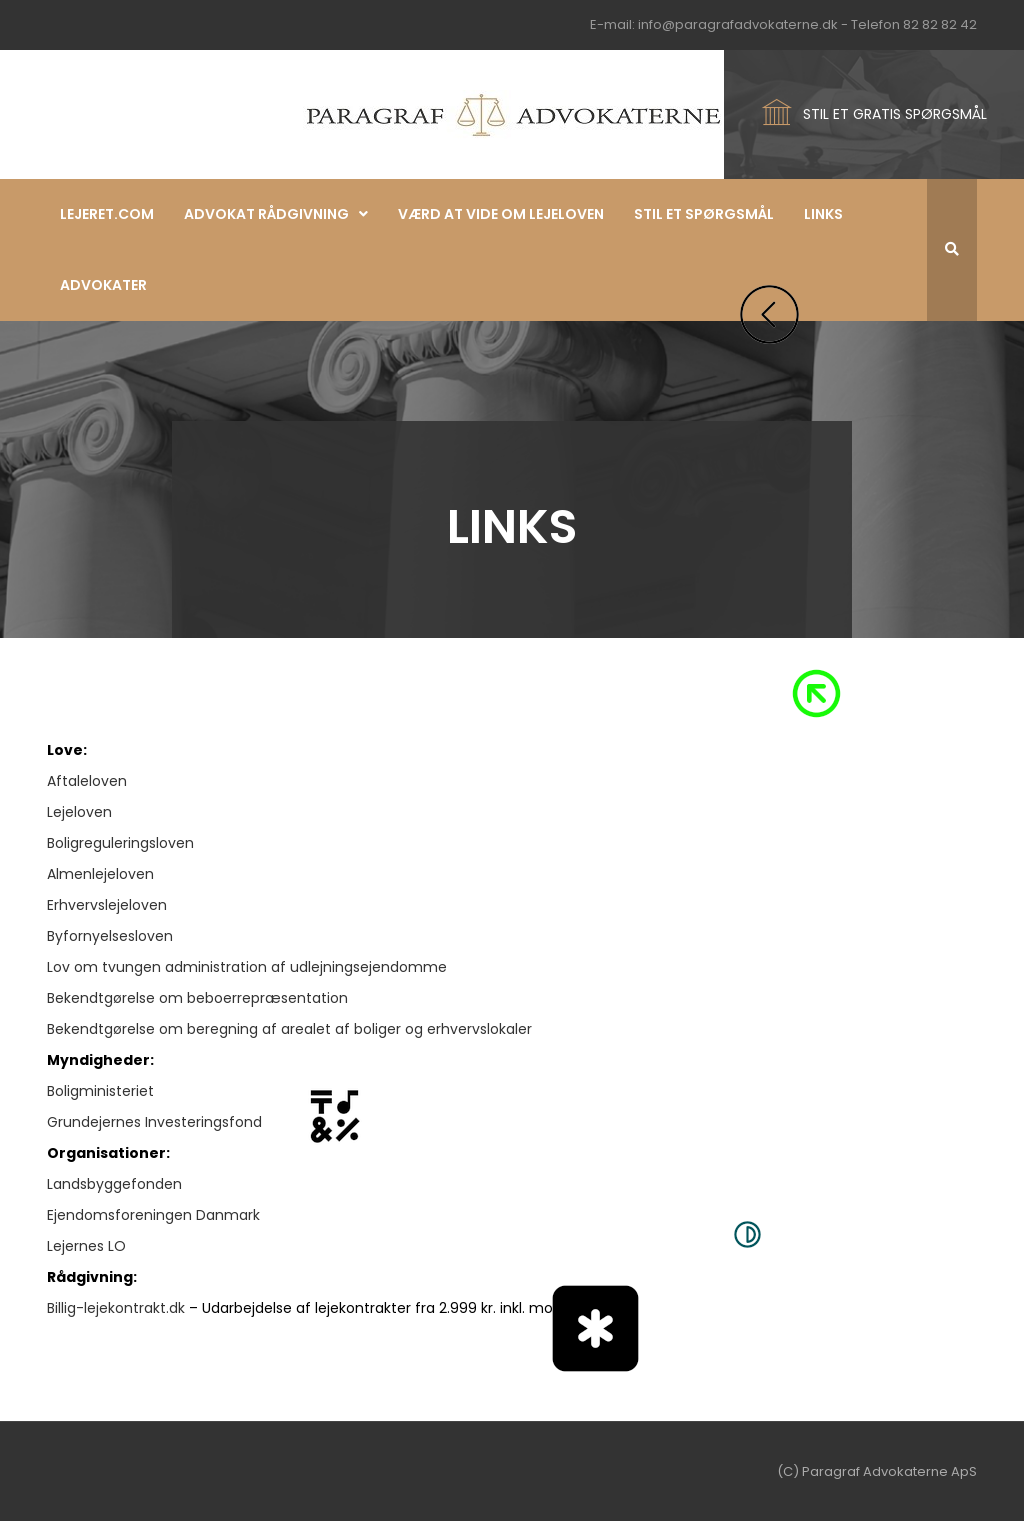 The width and height of the screenshot is (1024, 1521). I want to click on access emoji and special characters, so click(334, 1116).